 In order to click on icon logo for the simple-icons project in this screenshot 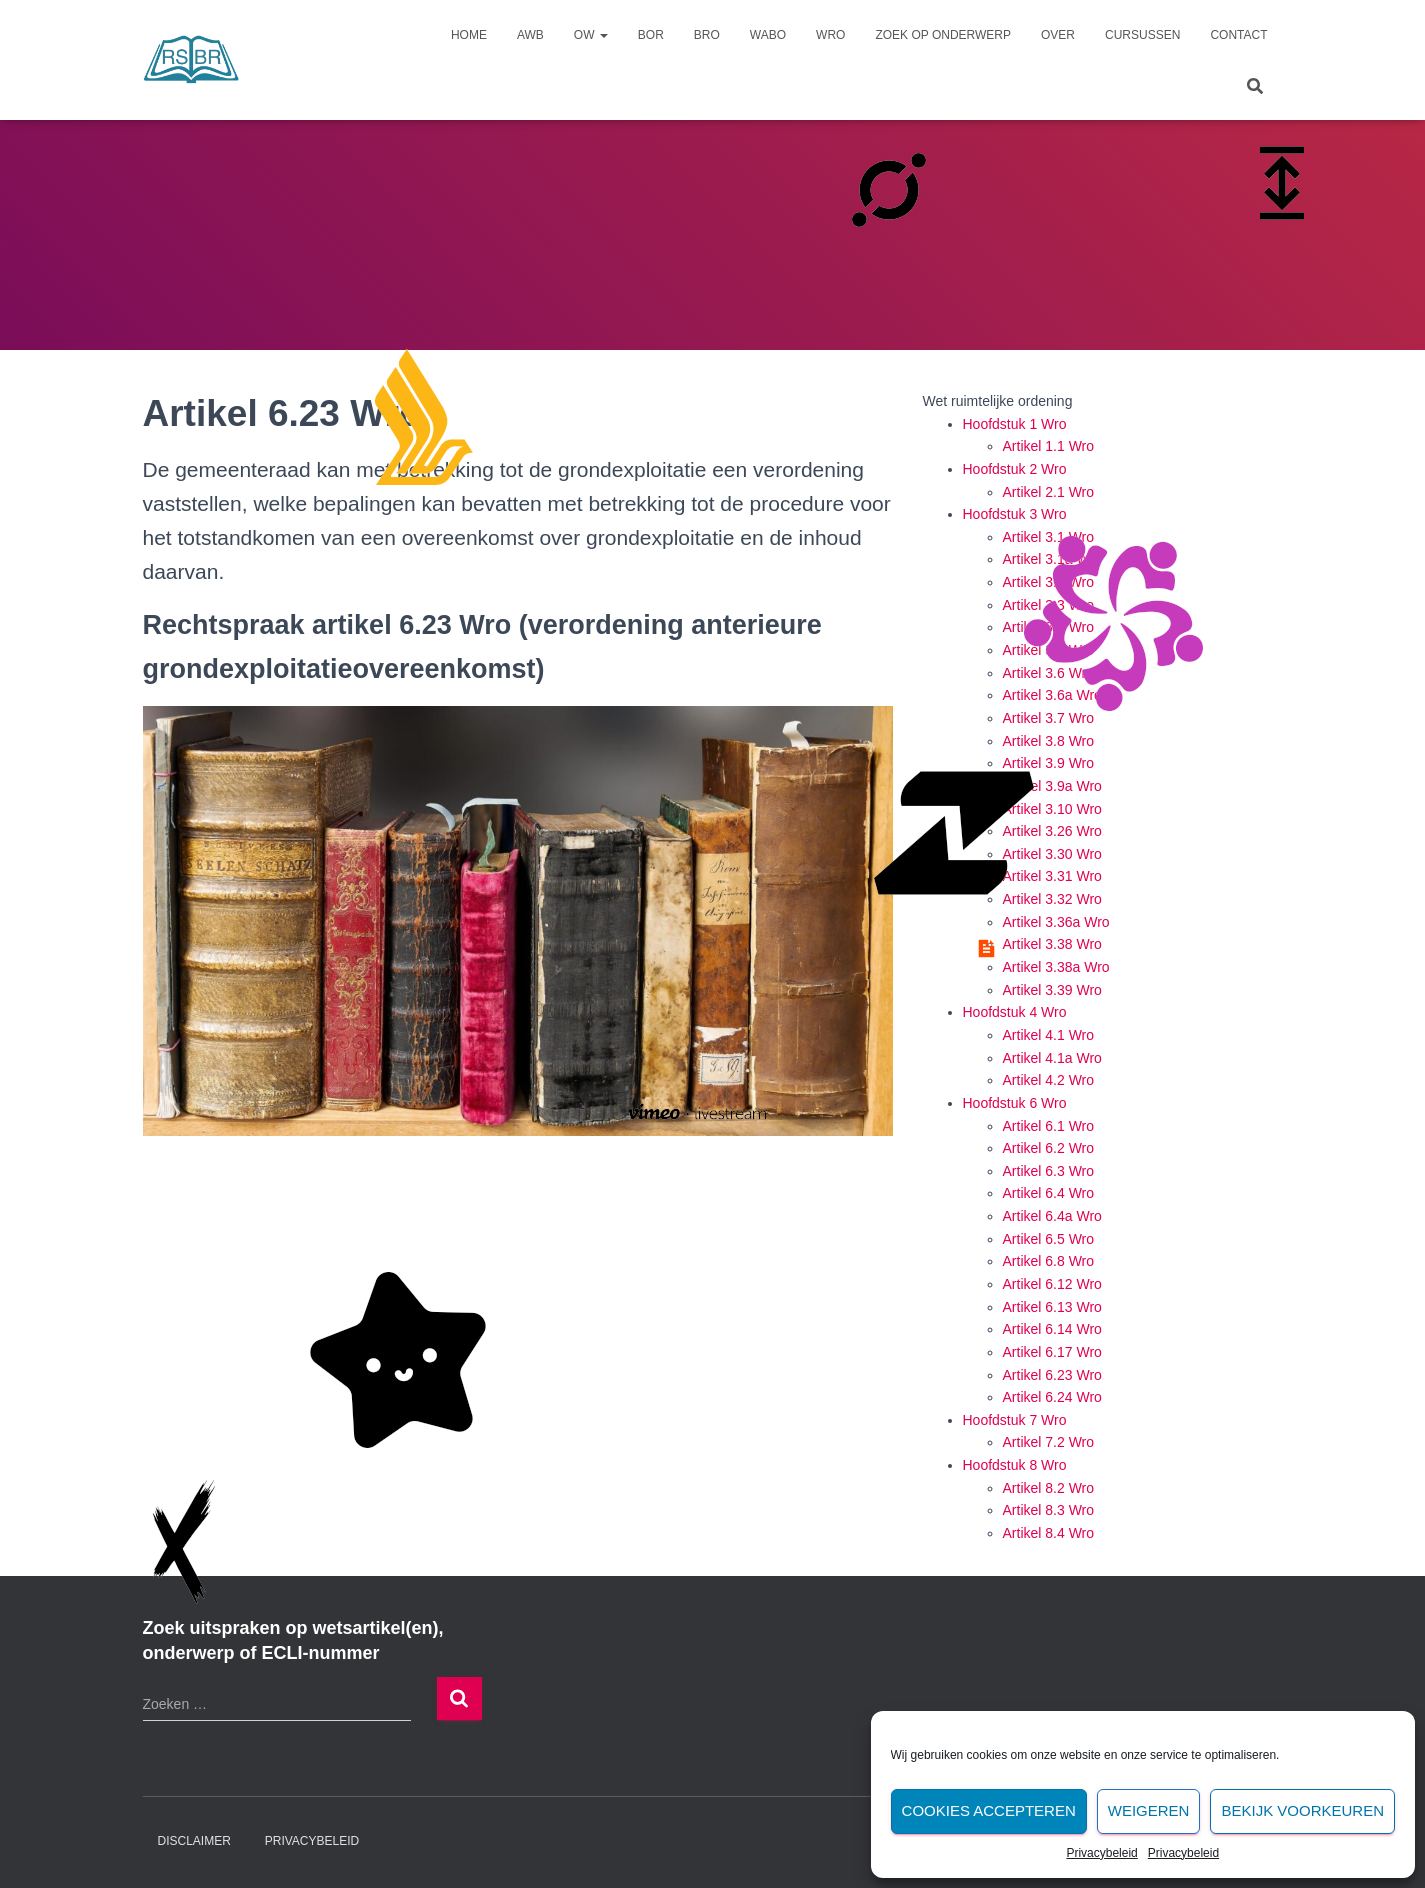, I will do `click(889, 190)`.